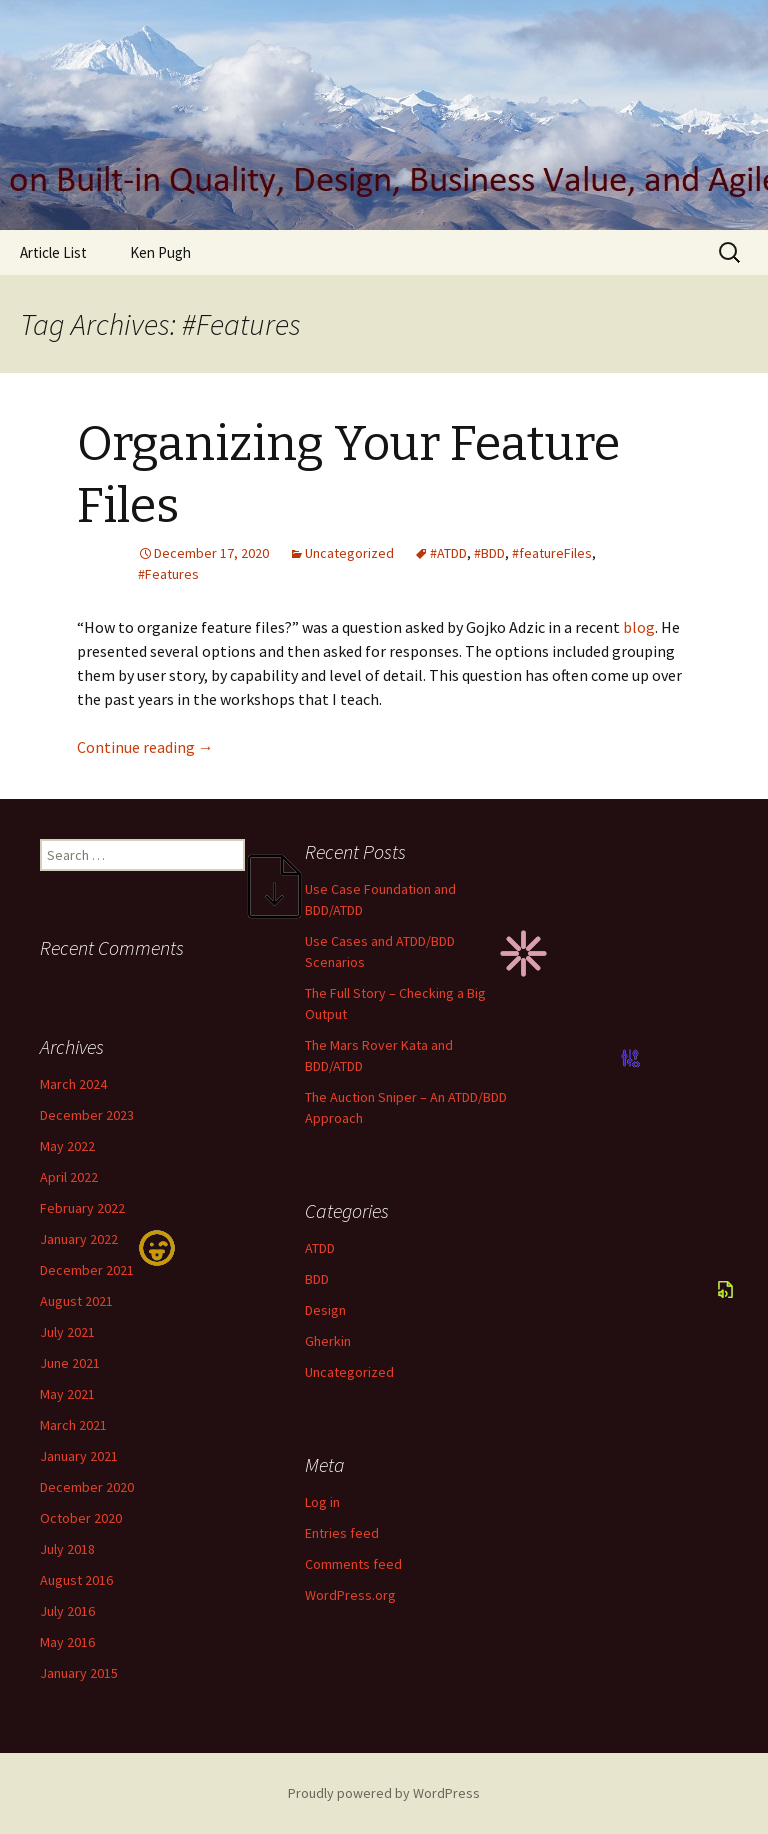 This screenshot has width=768, height=1834. What do you see at coordinates (725, 1289) in the screenshot?
I see `open an audio file` at bounding box center [725, 1289].